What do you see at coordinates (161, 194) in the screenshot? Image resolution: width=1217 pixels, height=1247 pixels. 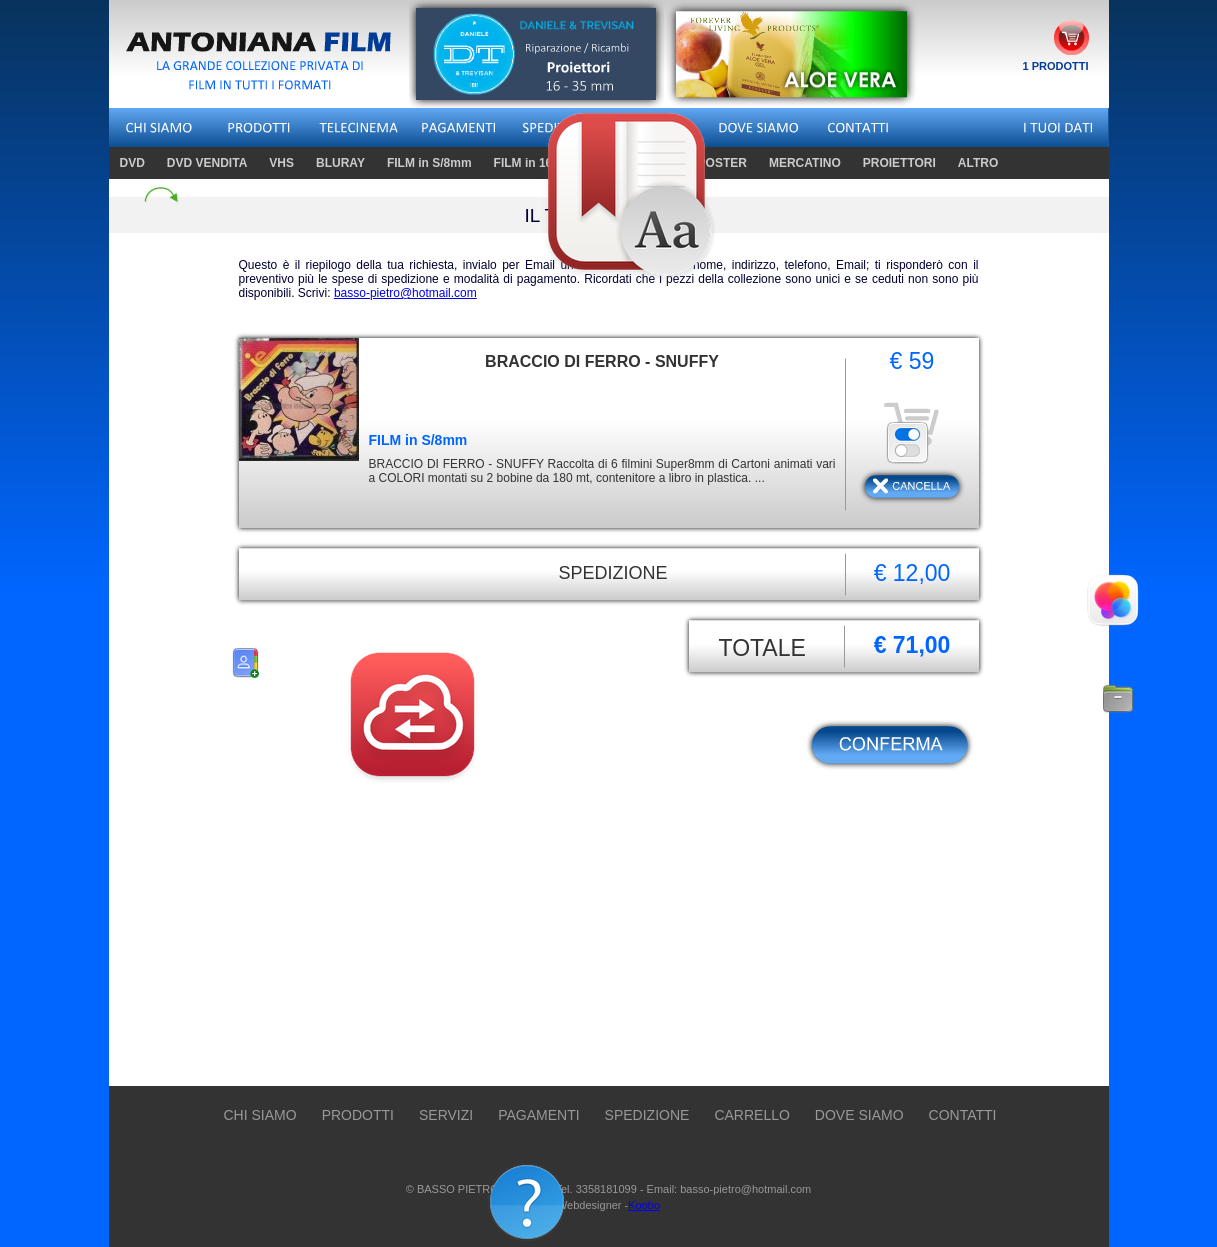 I see `redo the last undone action` at bounding box center [161, 194].